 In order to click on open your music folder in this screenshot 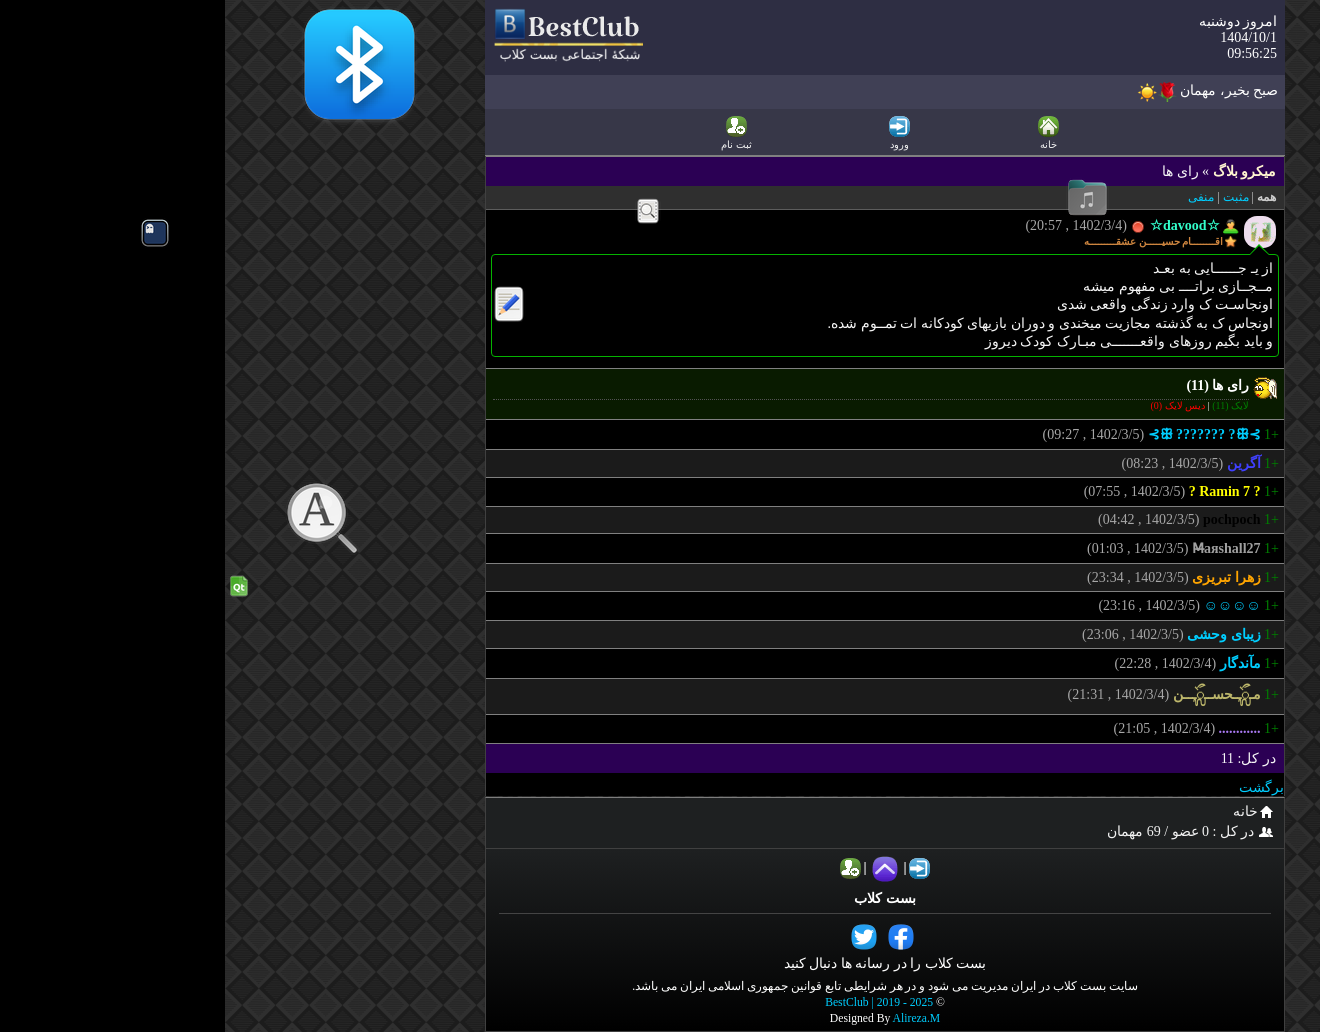, I will do `click(1087, 197)`.